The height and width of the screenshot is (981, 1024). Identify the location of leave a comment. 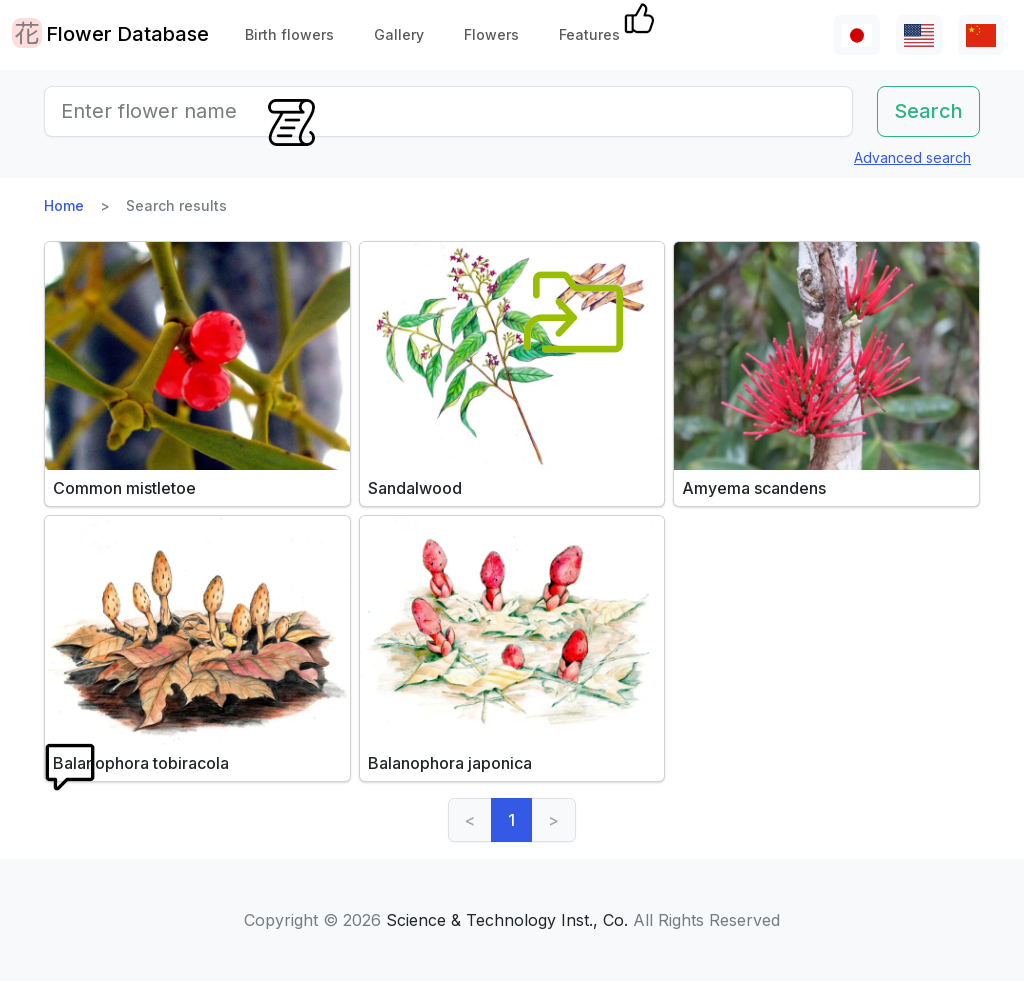
(70, 766).